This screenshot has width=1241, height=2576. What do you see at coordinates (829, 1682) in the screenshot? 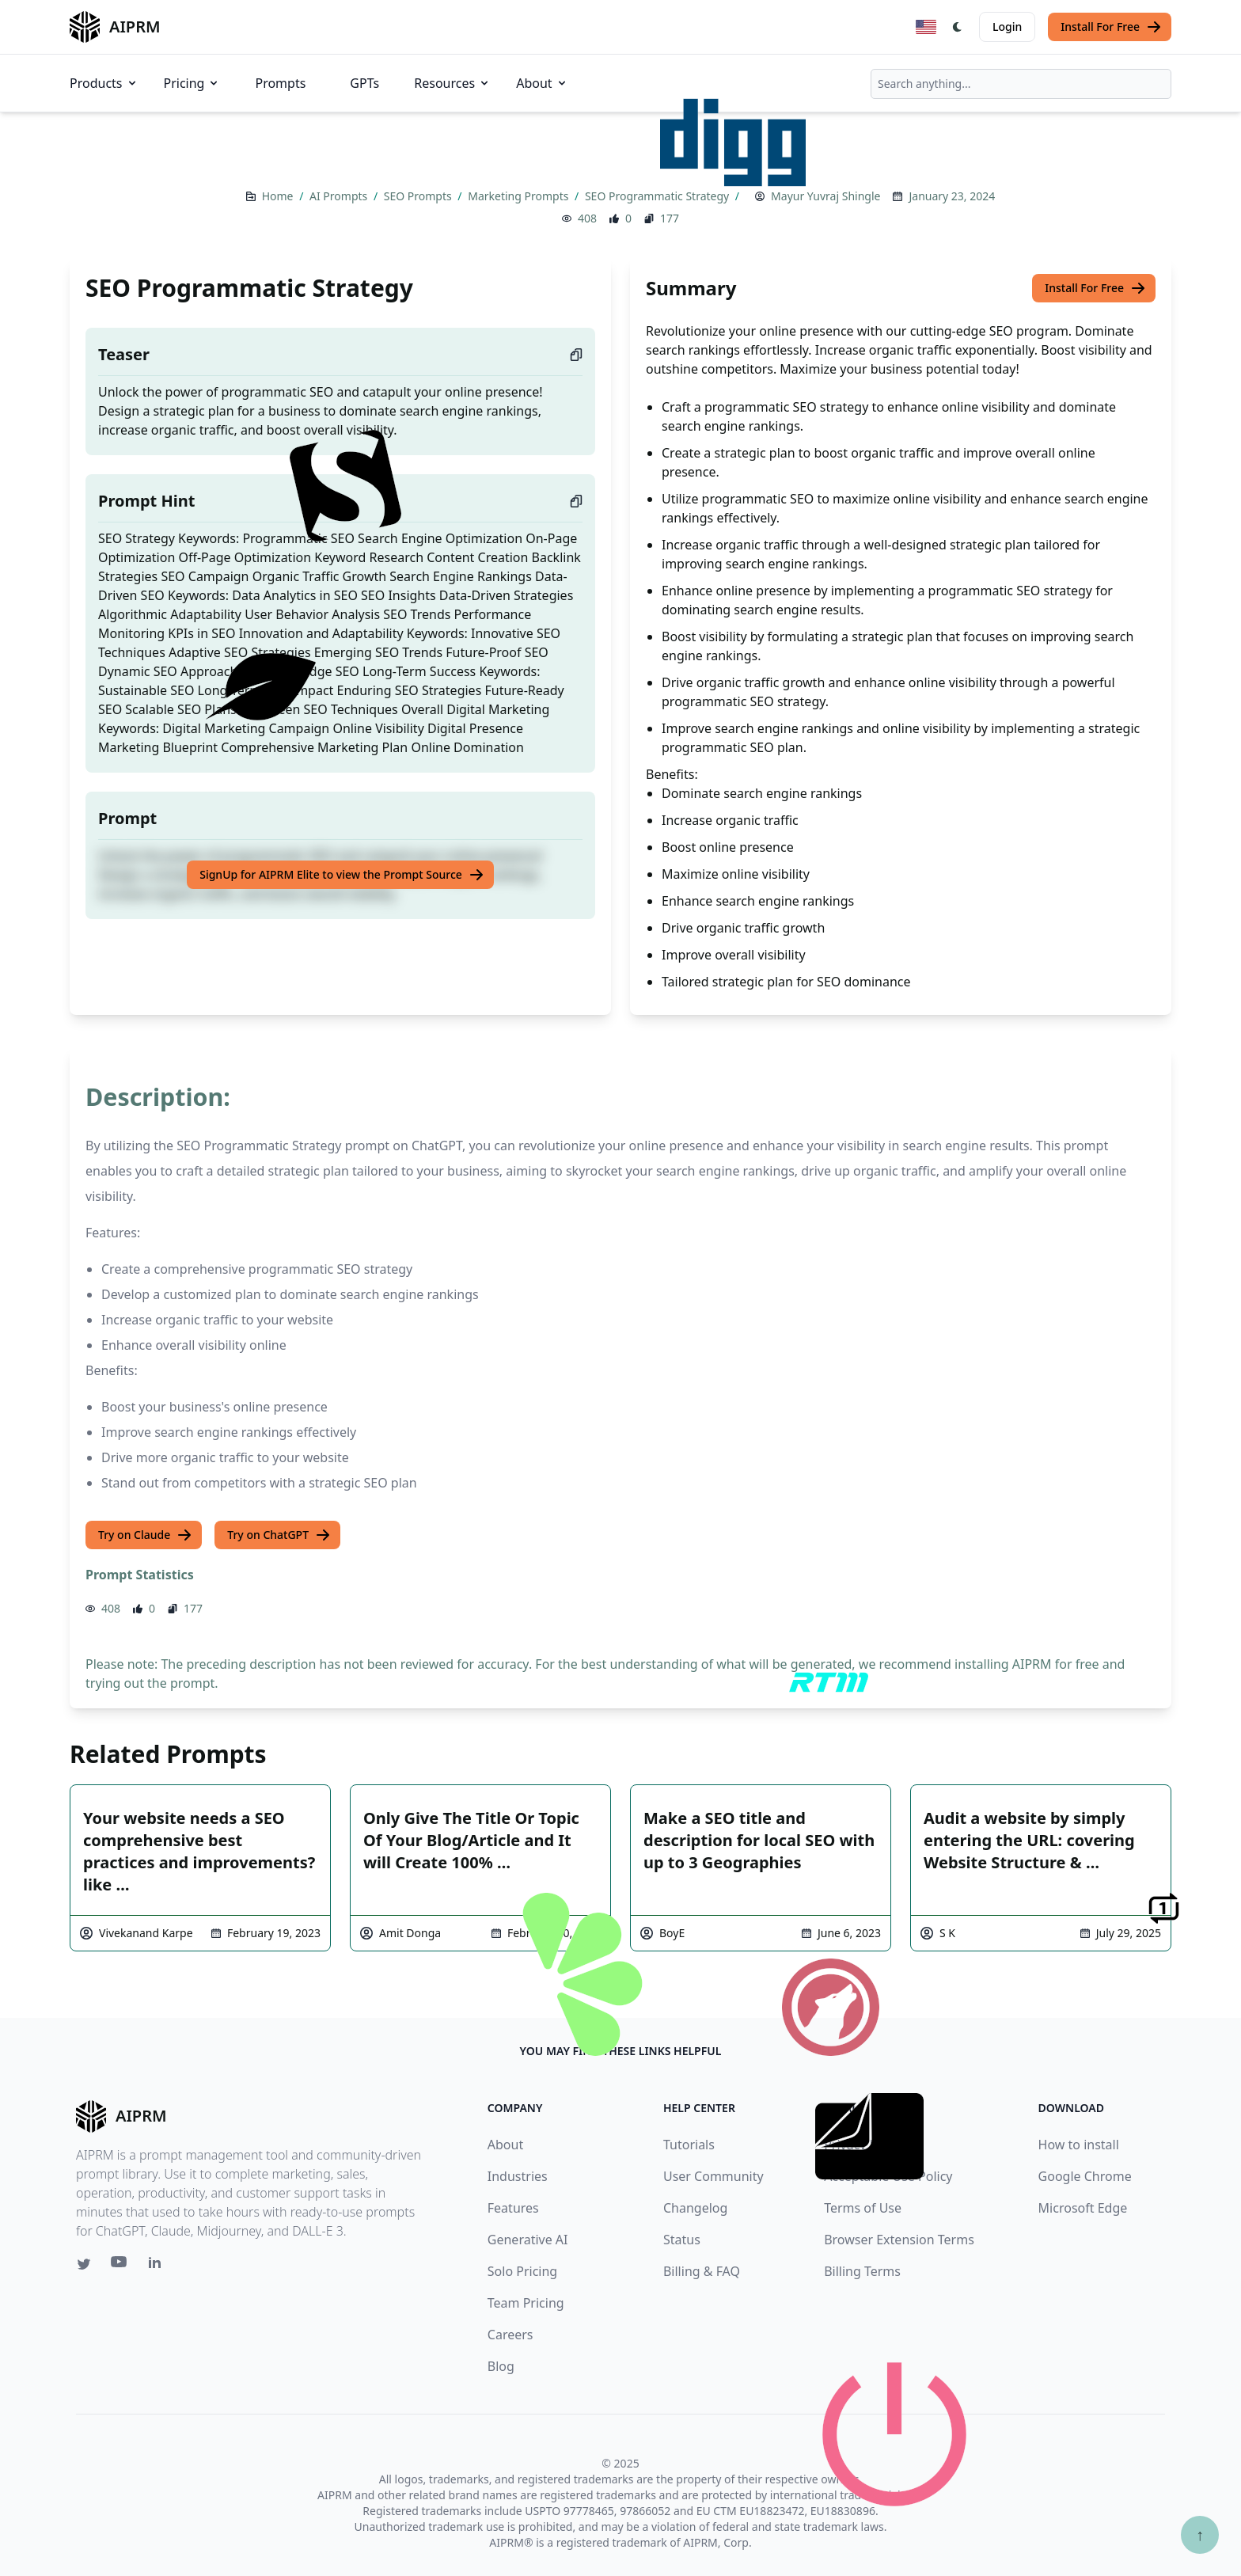
I see `RTM (Remember The Milk) app logo` at bounding box center [829, 1682].